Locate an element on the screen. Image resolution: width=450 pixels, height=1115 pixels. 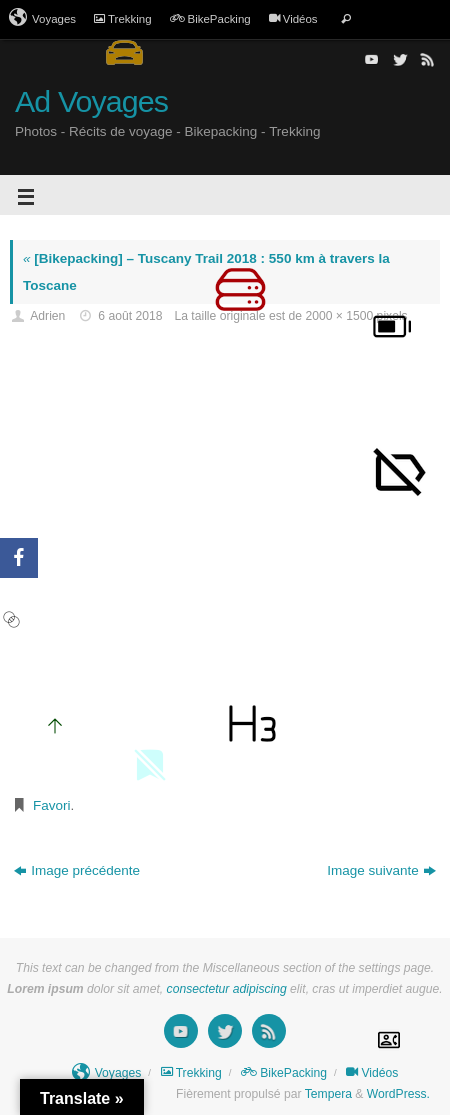
indicates battery is at high charge level is located at coordinates (391, 326).